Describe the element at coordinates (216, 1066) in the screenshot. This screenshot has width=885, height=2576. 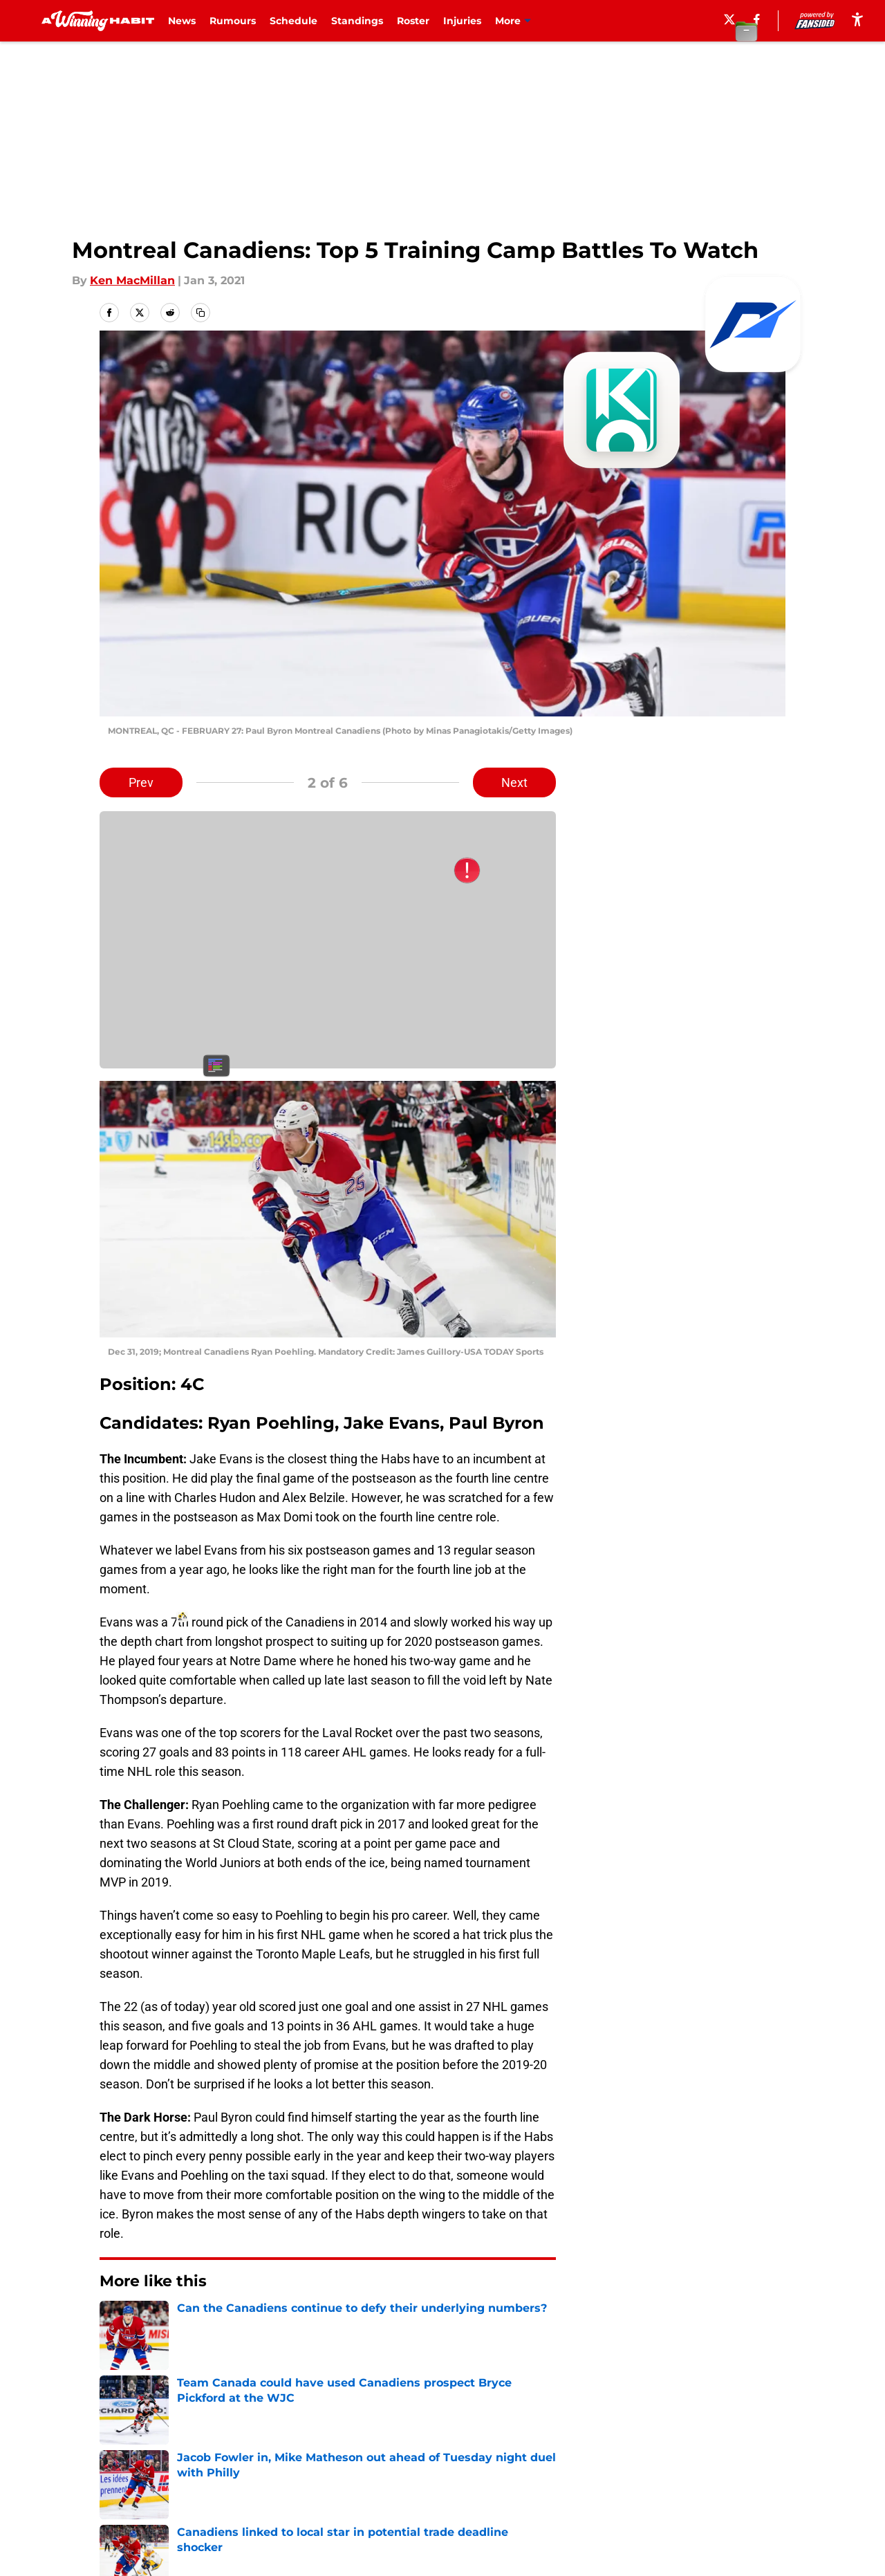
I see `open software development tools` at that location.